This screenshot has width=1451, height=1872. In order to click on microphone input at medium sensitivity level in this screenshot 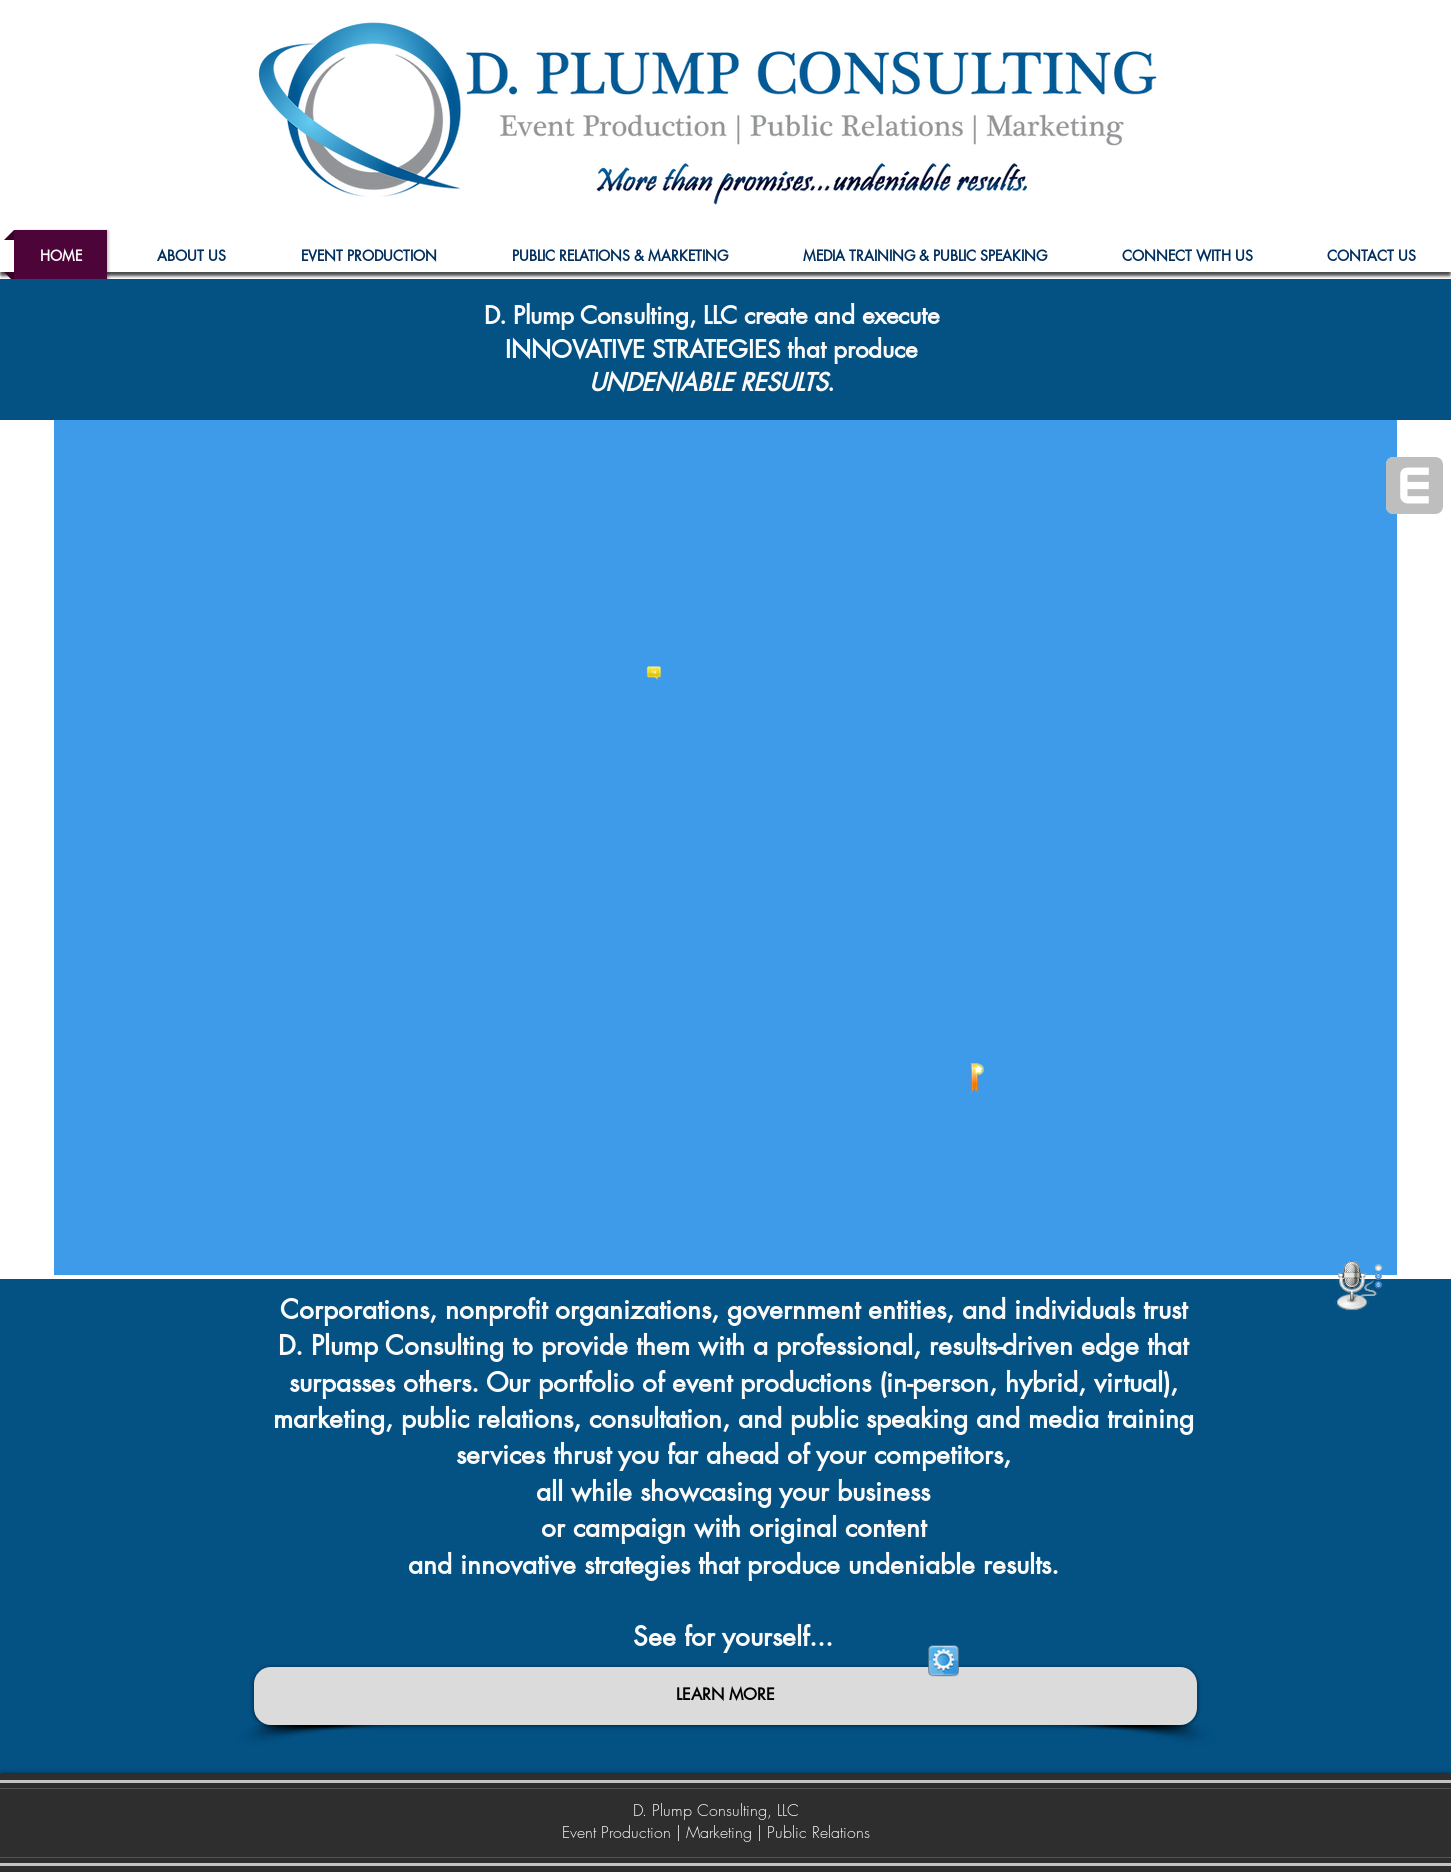, I will do `click(1360, 1286)`.